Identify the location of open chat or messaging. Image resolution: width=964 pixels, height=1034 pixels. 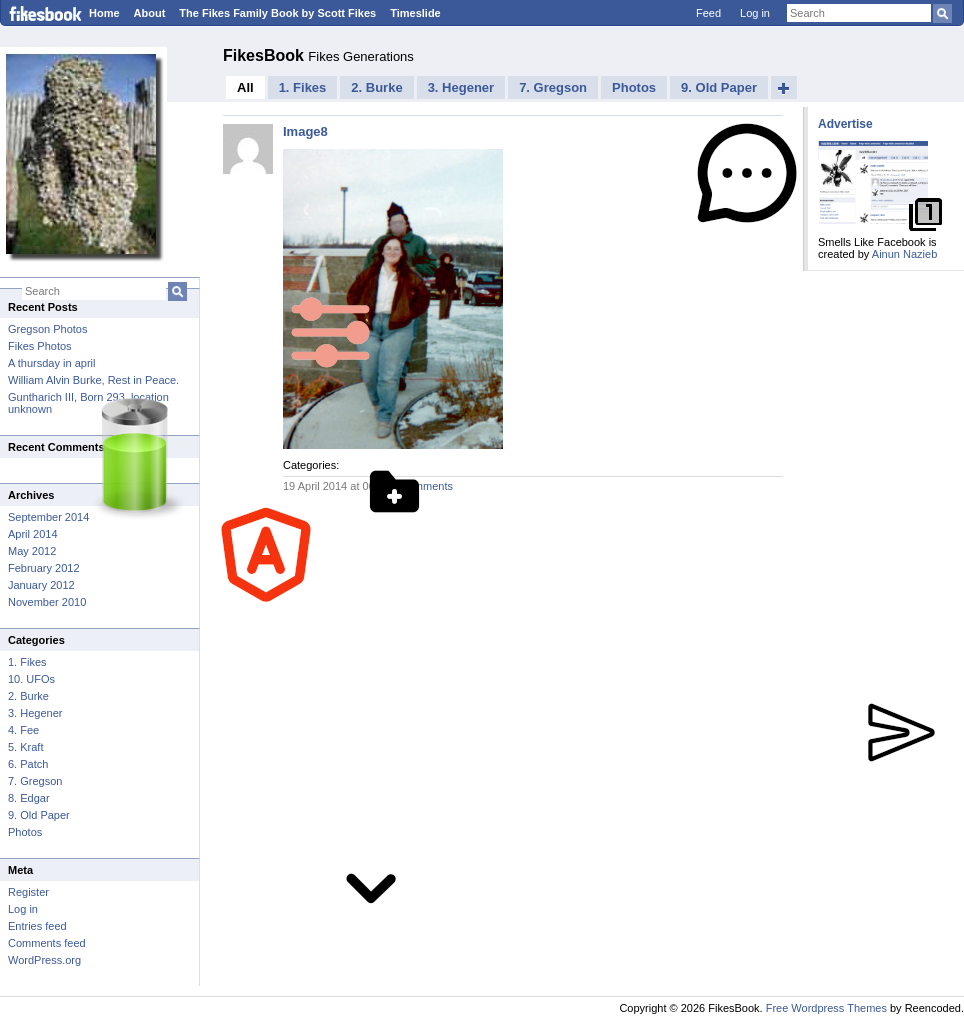
(747, 173).